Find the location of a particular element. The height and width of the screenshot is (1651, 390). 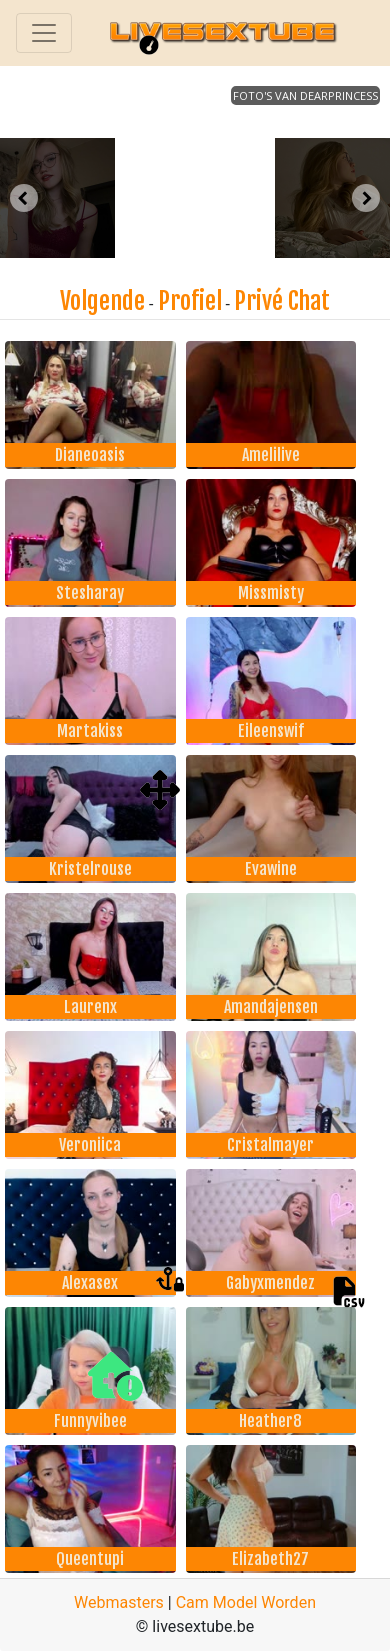

home healthcare alert or urgent medical notice is located at coordinates (114, 1375).